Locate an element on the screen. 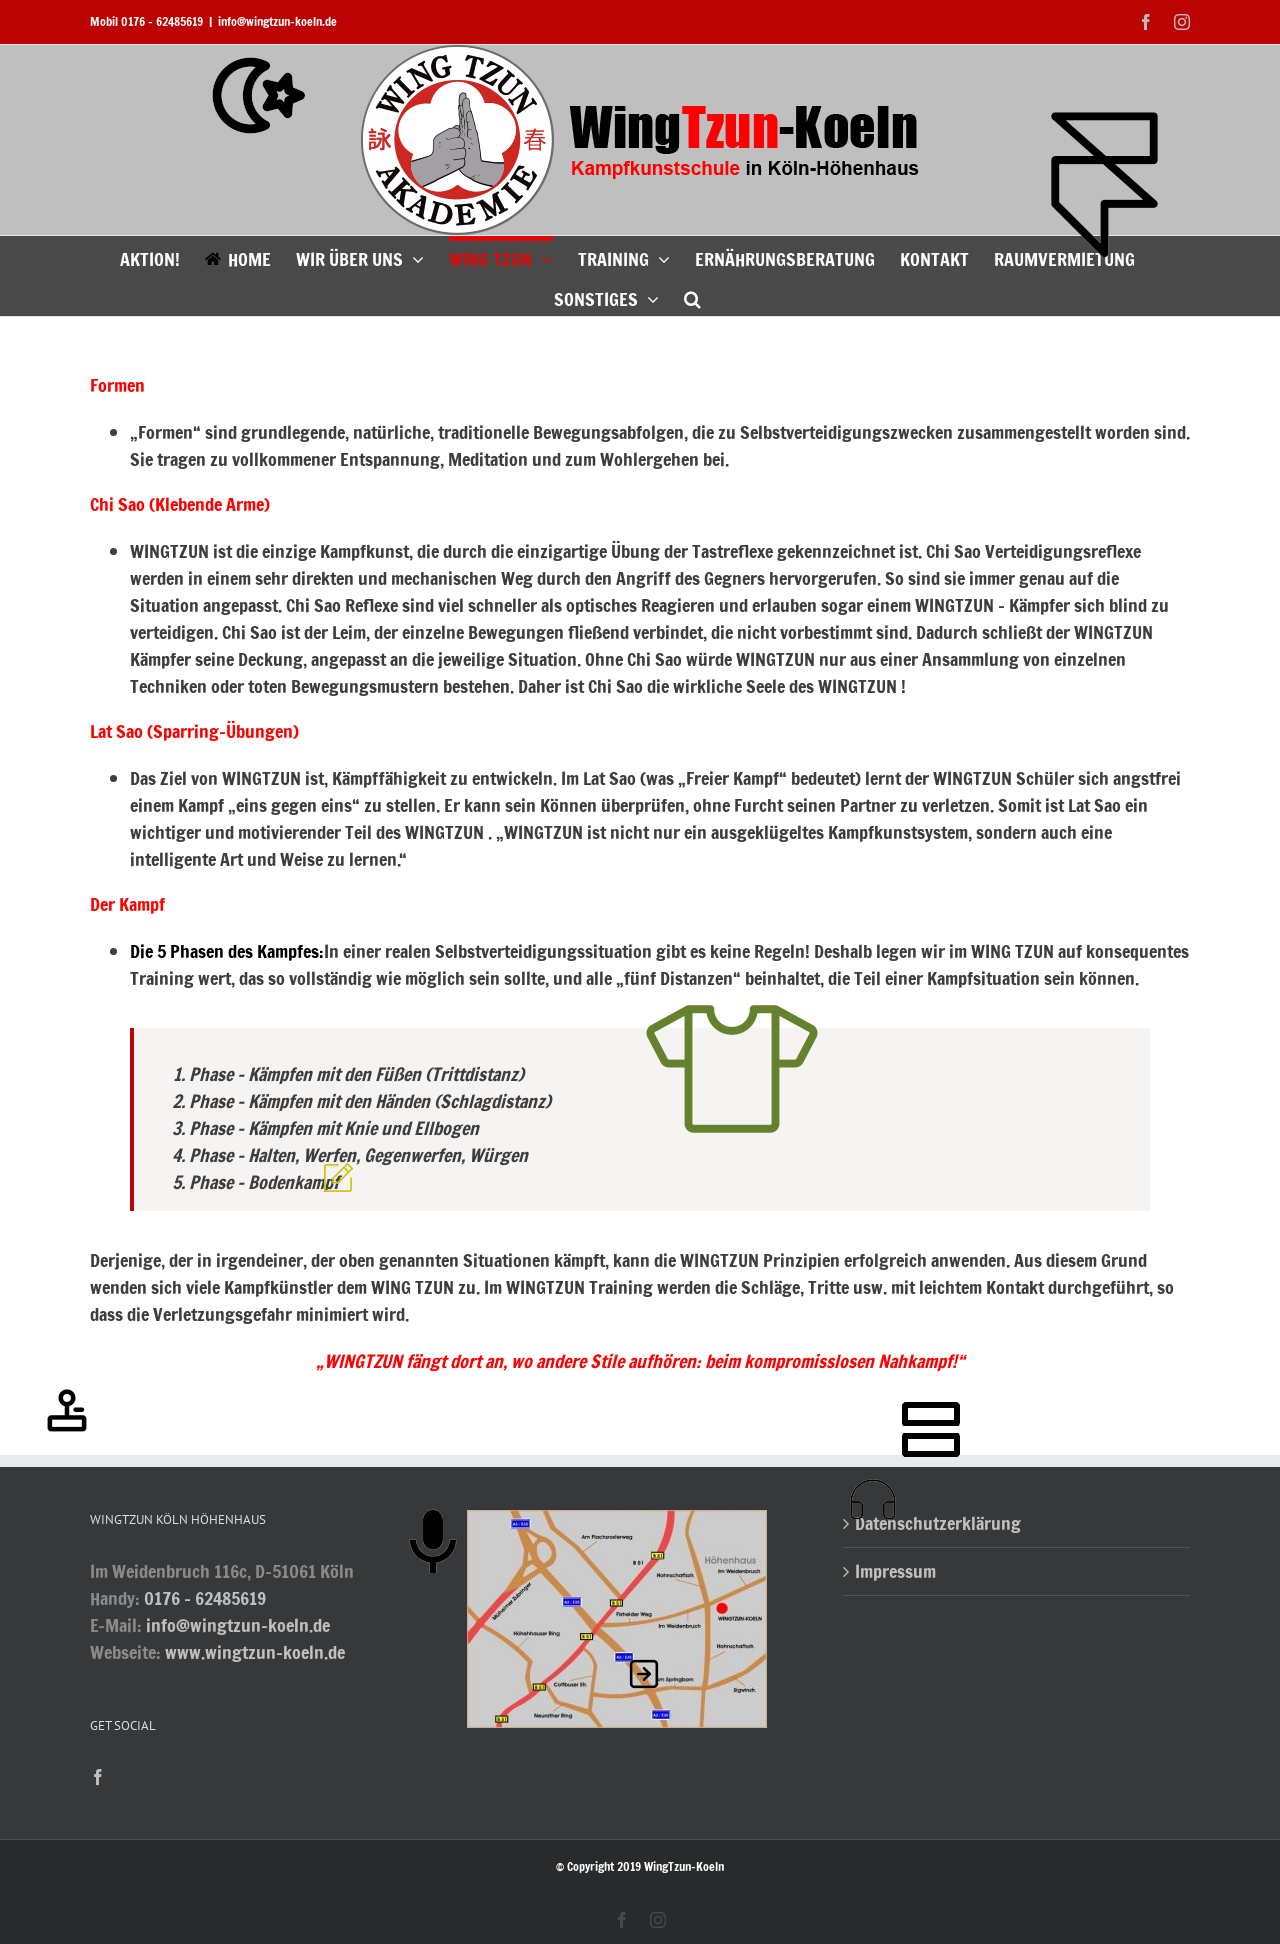 This screenshot has width=1280, height=1944. browse clothing or apparel category is located at coordinates (732, 1069).